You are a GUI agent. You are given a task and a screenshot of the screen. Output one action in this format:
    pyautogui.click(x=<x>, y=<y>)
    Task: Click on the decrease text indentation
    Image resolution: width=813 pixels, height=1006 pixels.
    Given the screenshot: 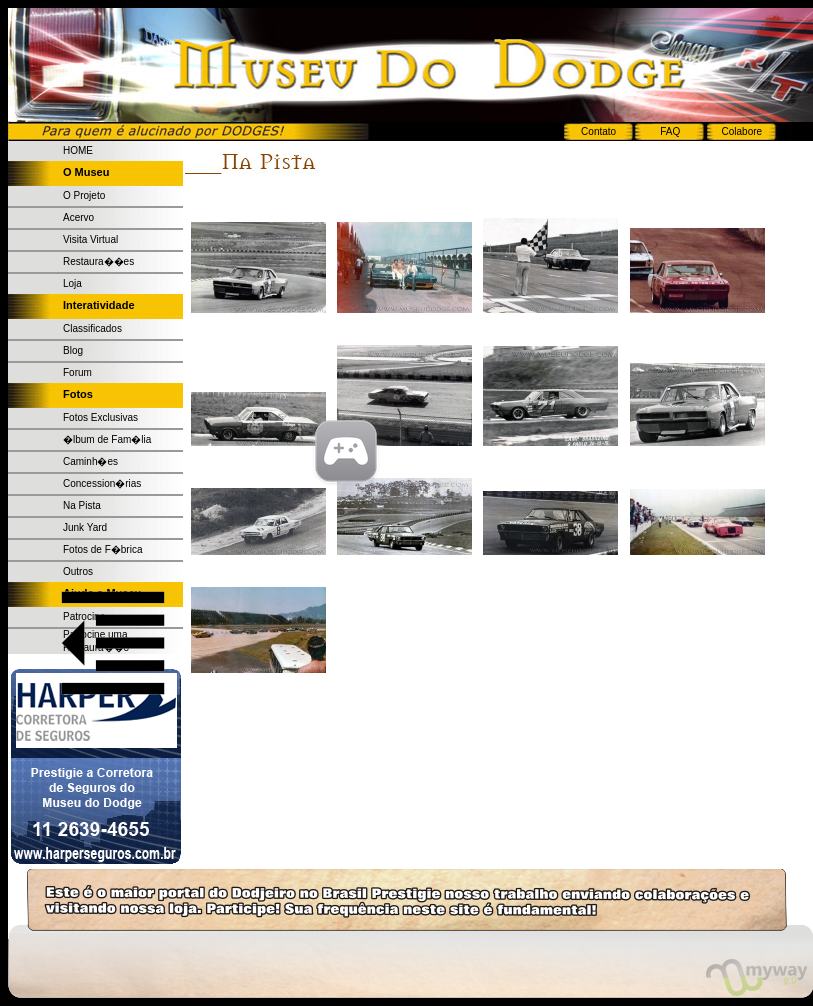 What is the action you would take?
    pyautogui.click(x=113, y=643)
    